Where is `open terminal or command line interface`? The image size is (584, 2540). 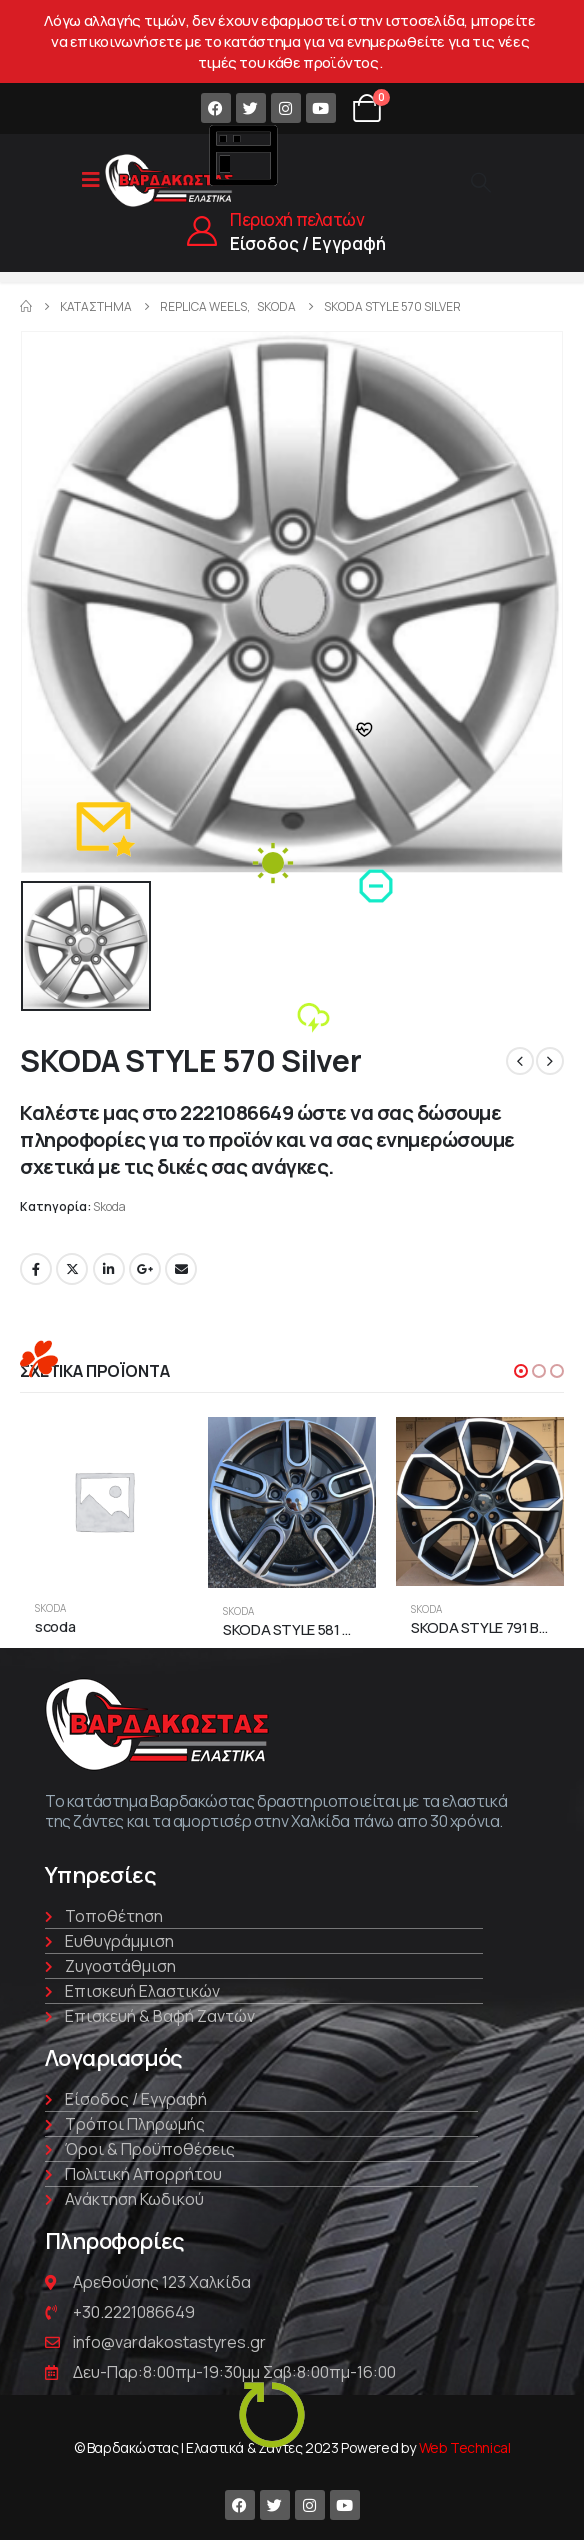
open terminal or command line interface is located at coordinates (243, 155).